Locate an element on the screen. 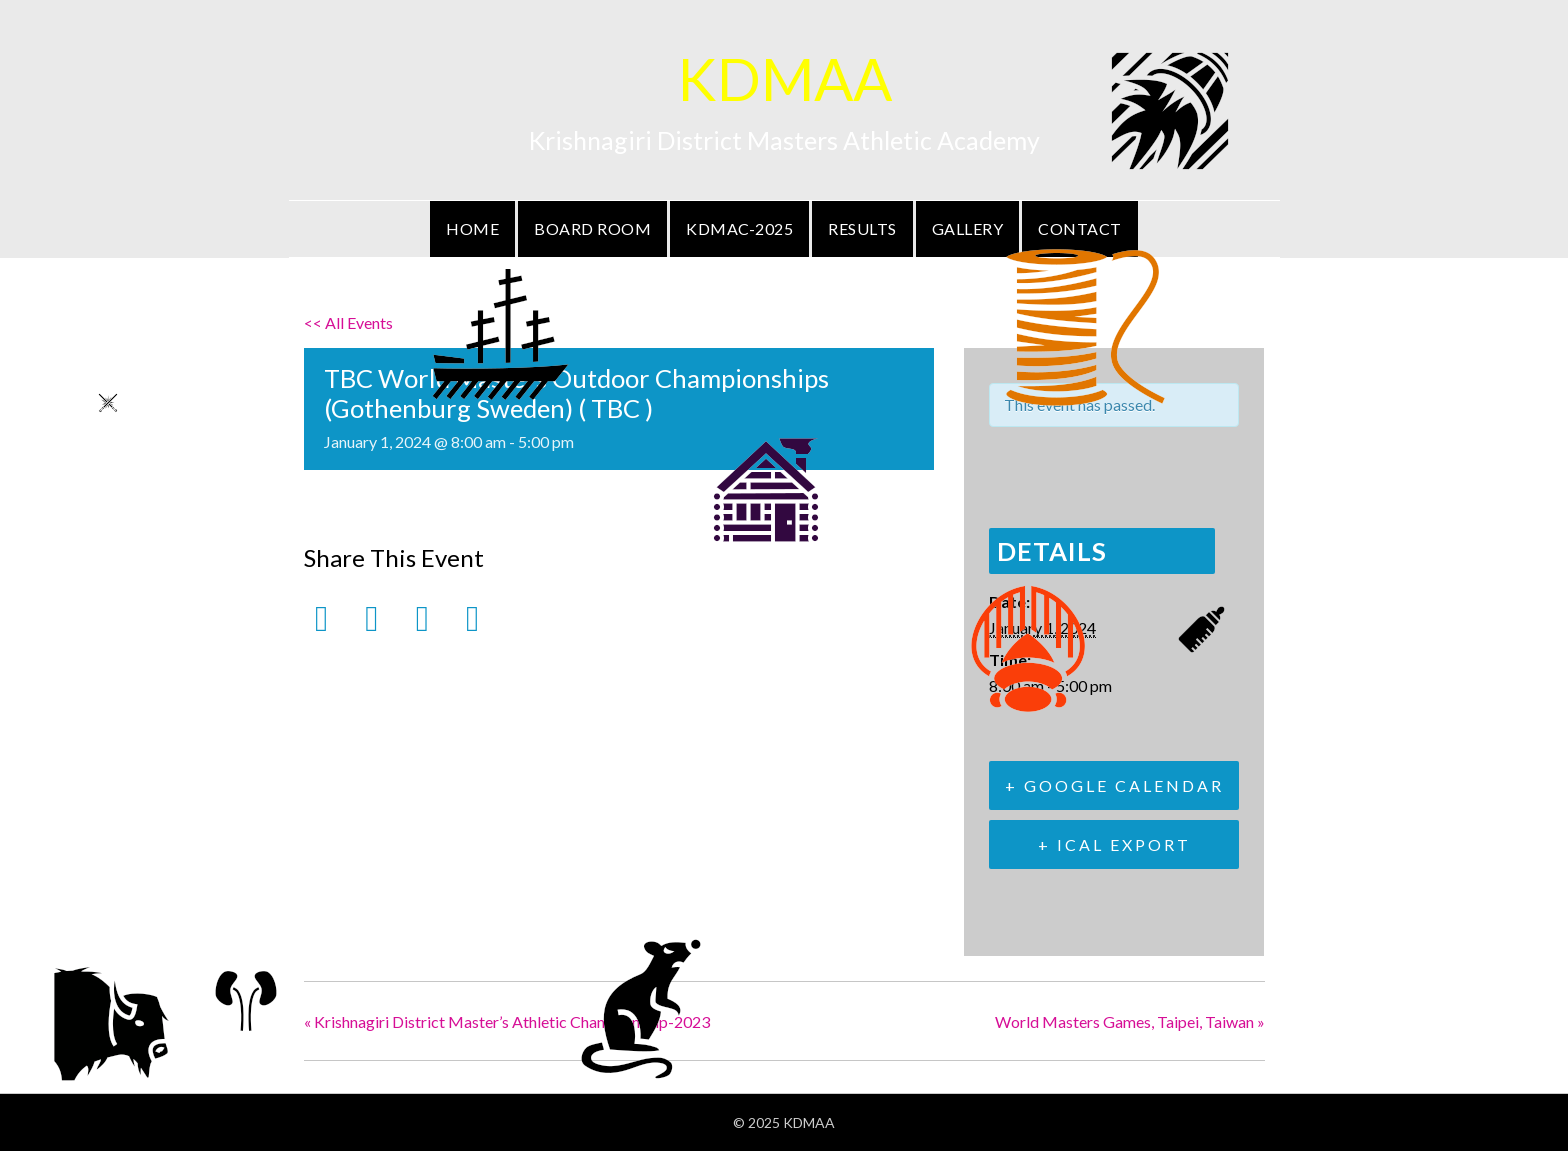  track baby feeding schedule is located at coordinates (1201, 629).